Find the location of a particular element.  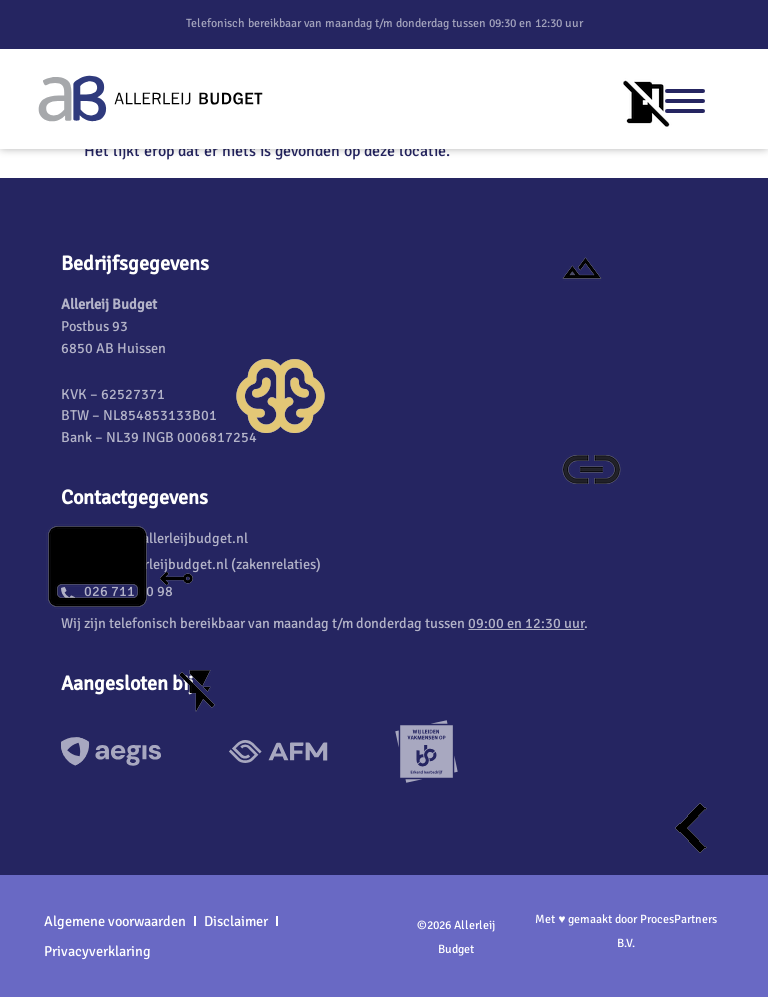

view landscape orientation photos is located at coordinates (582, 268).